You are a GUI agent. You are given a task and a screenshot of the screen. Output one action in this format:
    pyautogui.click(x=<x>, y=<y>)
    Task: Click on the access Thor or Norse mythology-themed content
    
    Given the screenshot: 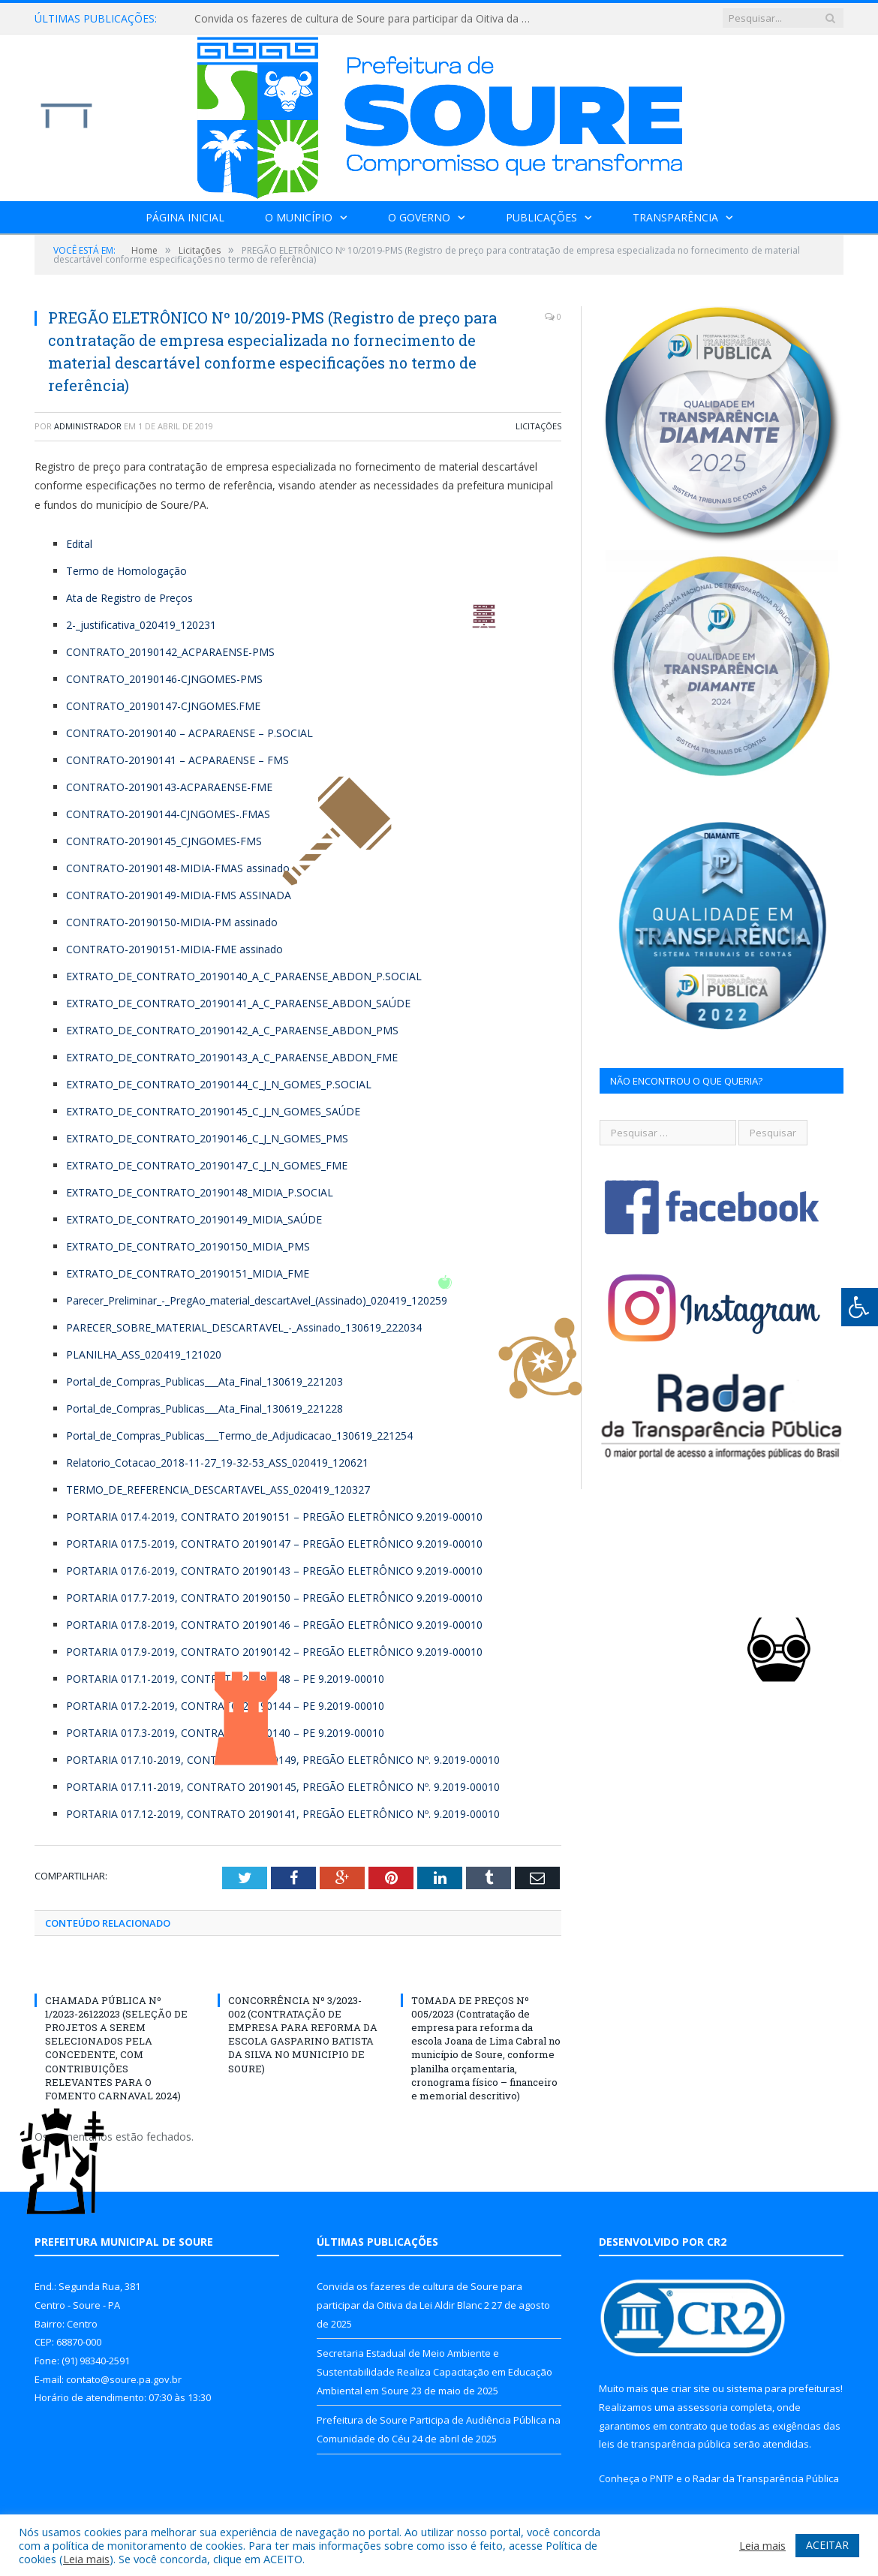 What is the action you would take?
    pyautogui.click(x=336, y=831)
    